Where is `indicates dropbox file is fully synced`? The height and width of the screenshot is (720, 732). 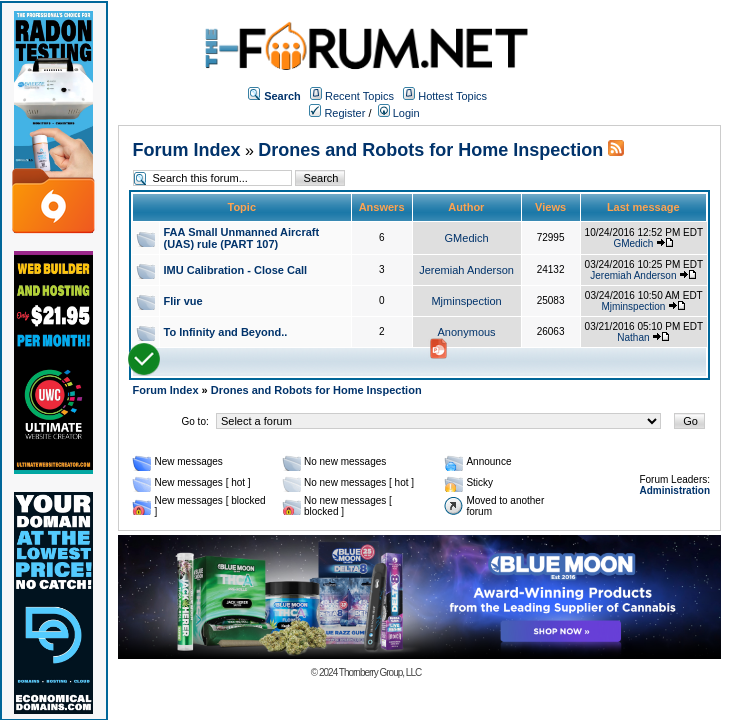
indicates dropbox file is fully synced is located at coordinates (144, 359).